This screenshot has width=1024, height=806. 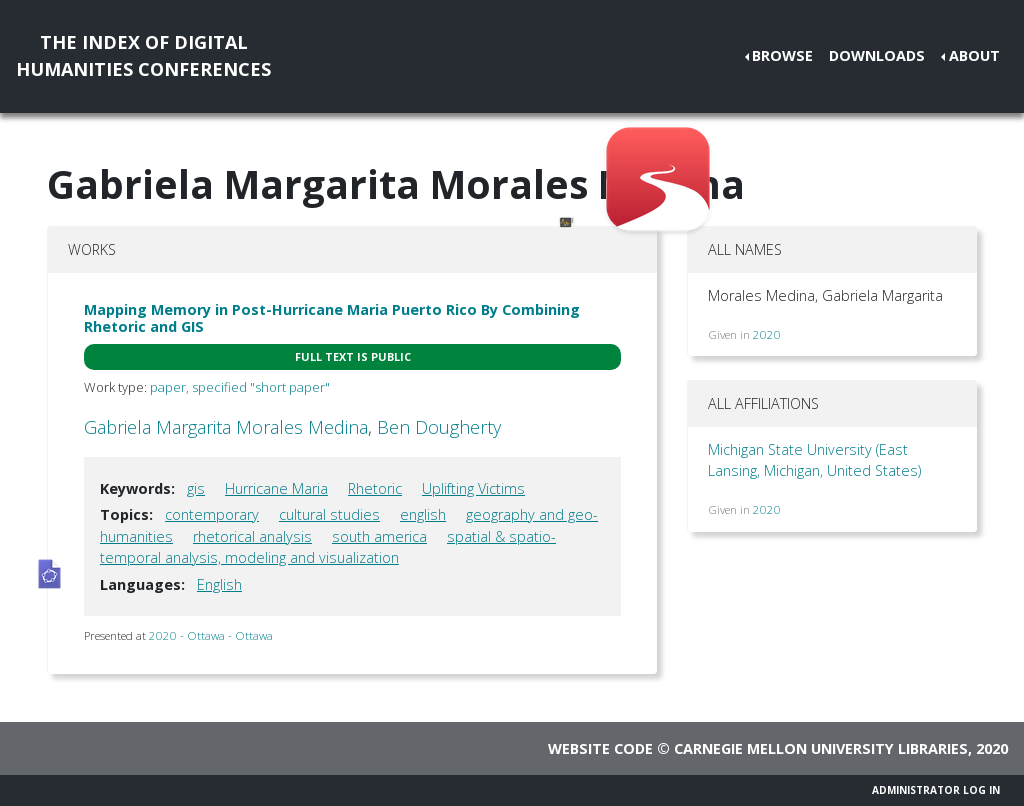 I want to click on a geogebra file document, so click(x=49, y=574).